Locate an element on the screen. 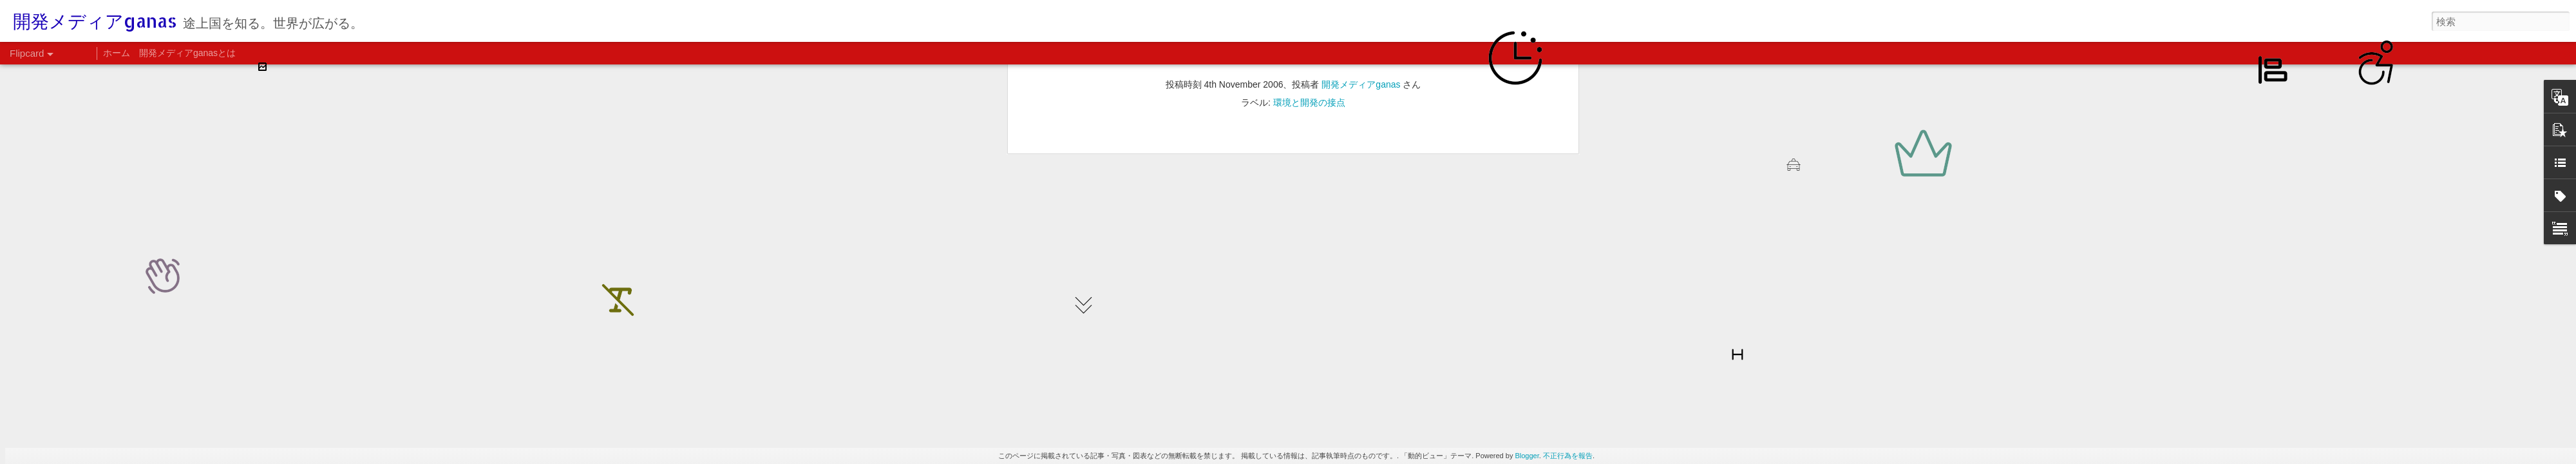 The image size is (2576, 464). indicates wheelchair accessible route or facility is located at coordinates (2376, 63).